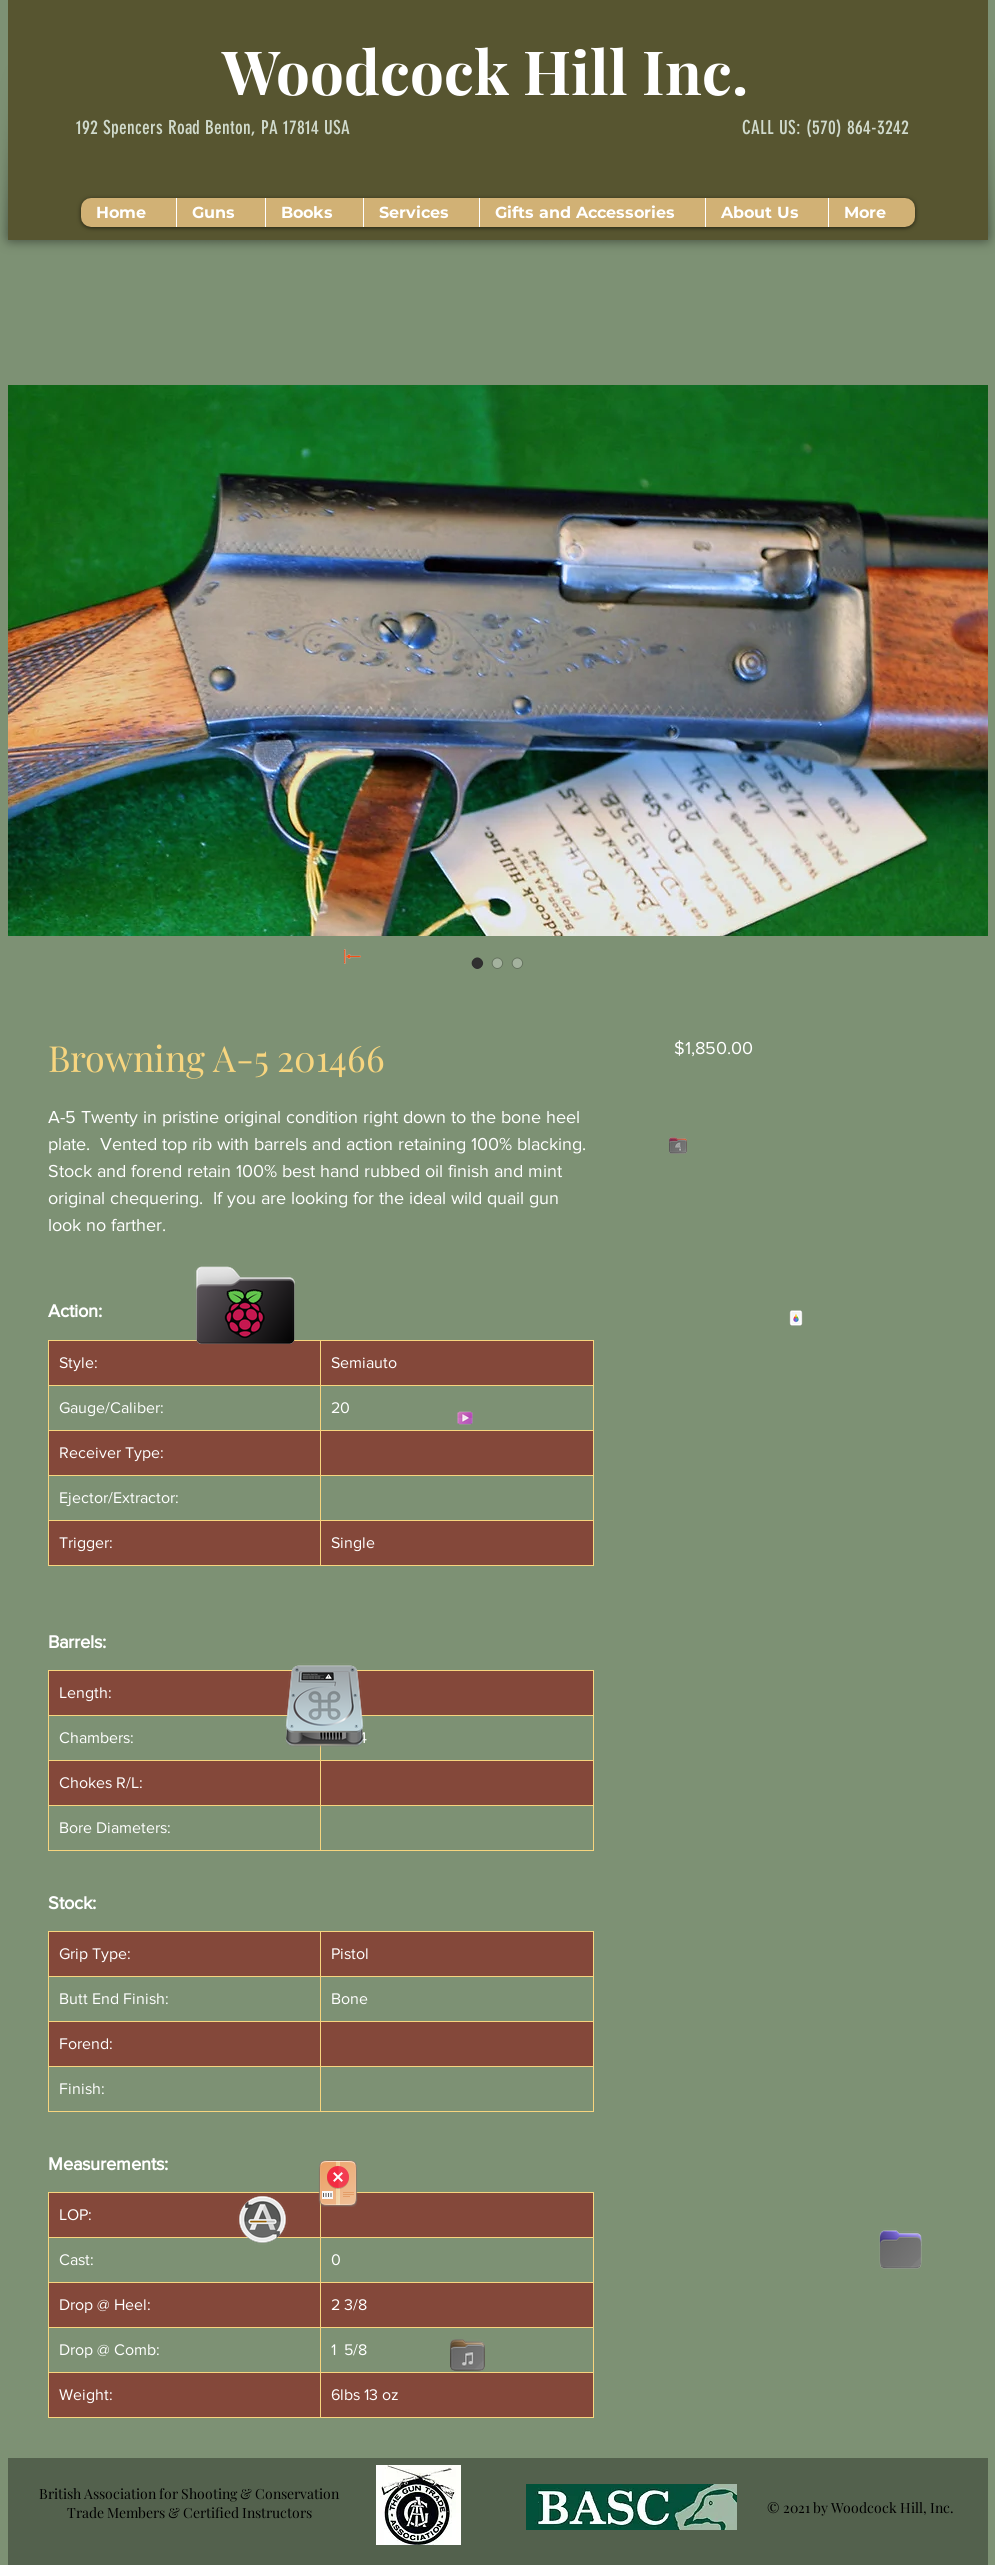  I want to click on folder containing Raspberry Pi project files, so click(245, 1308).